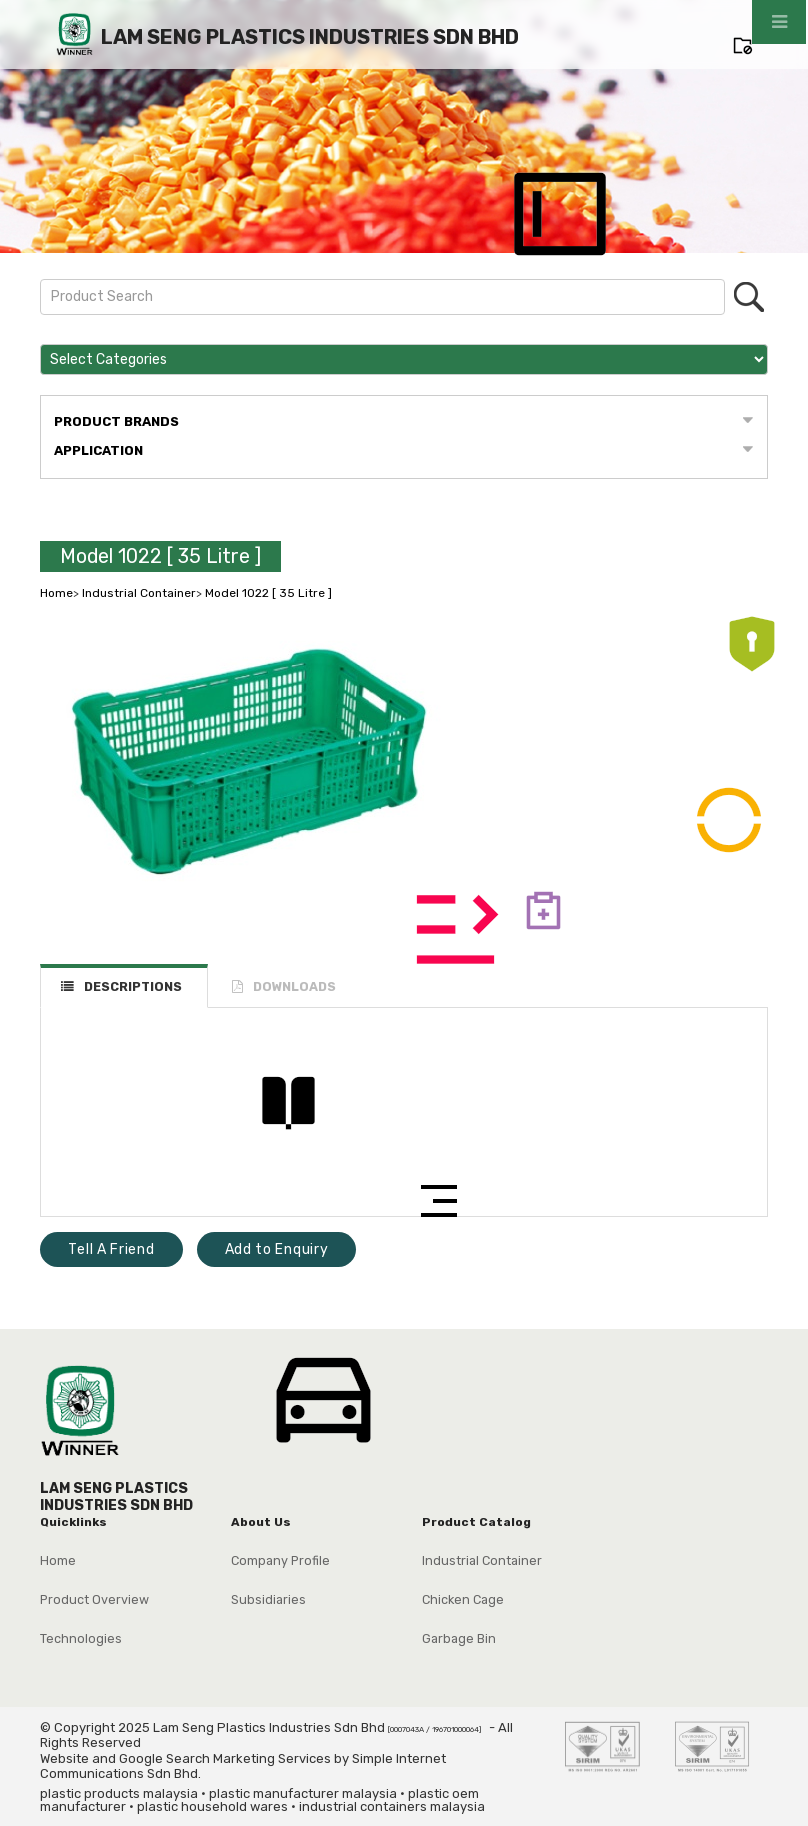  Describe the element at coordinates (729, 820) in the screenshot. I see `indicates content is loading` at that location.